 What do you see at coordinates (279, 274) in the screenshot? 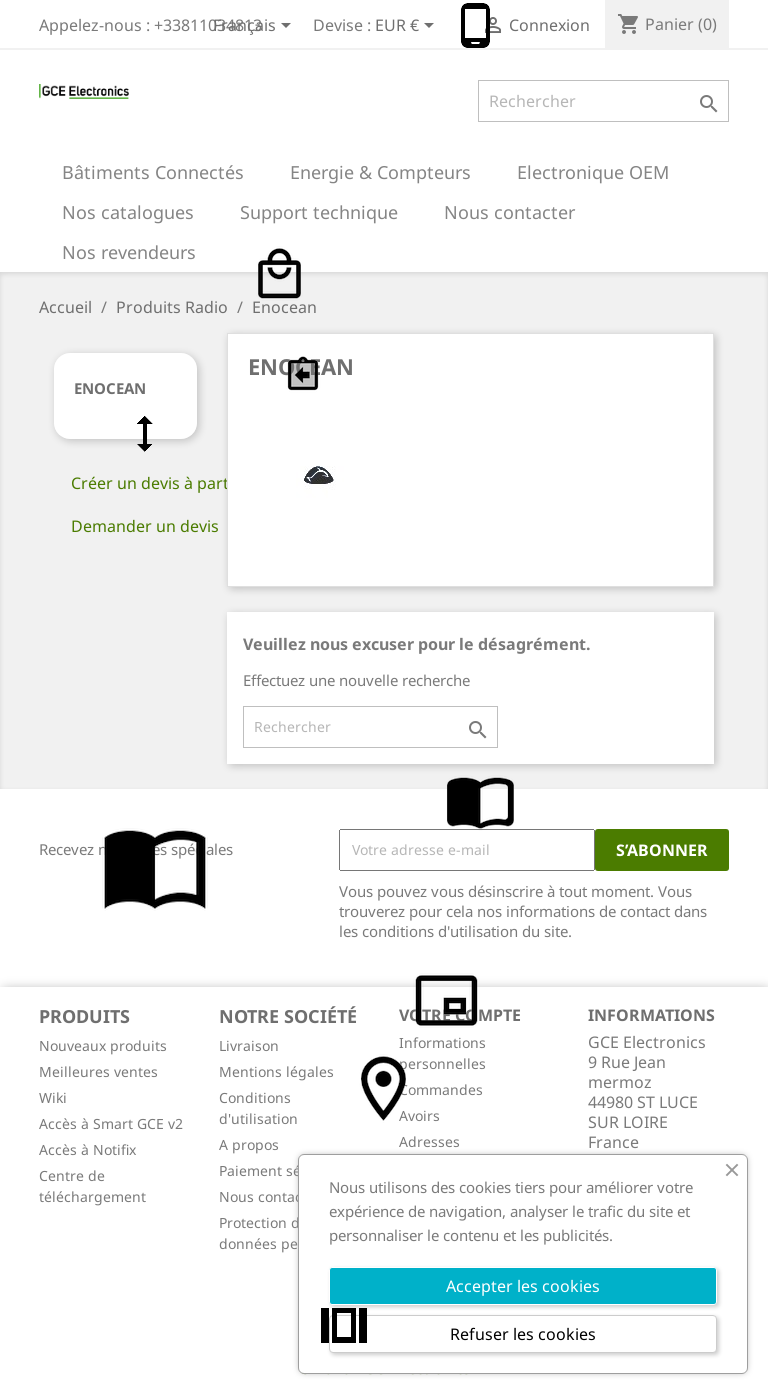
I see `access shopping or retail features` at bounding box center [279, 274].